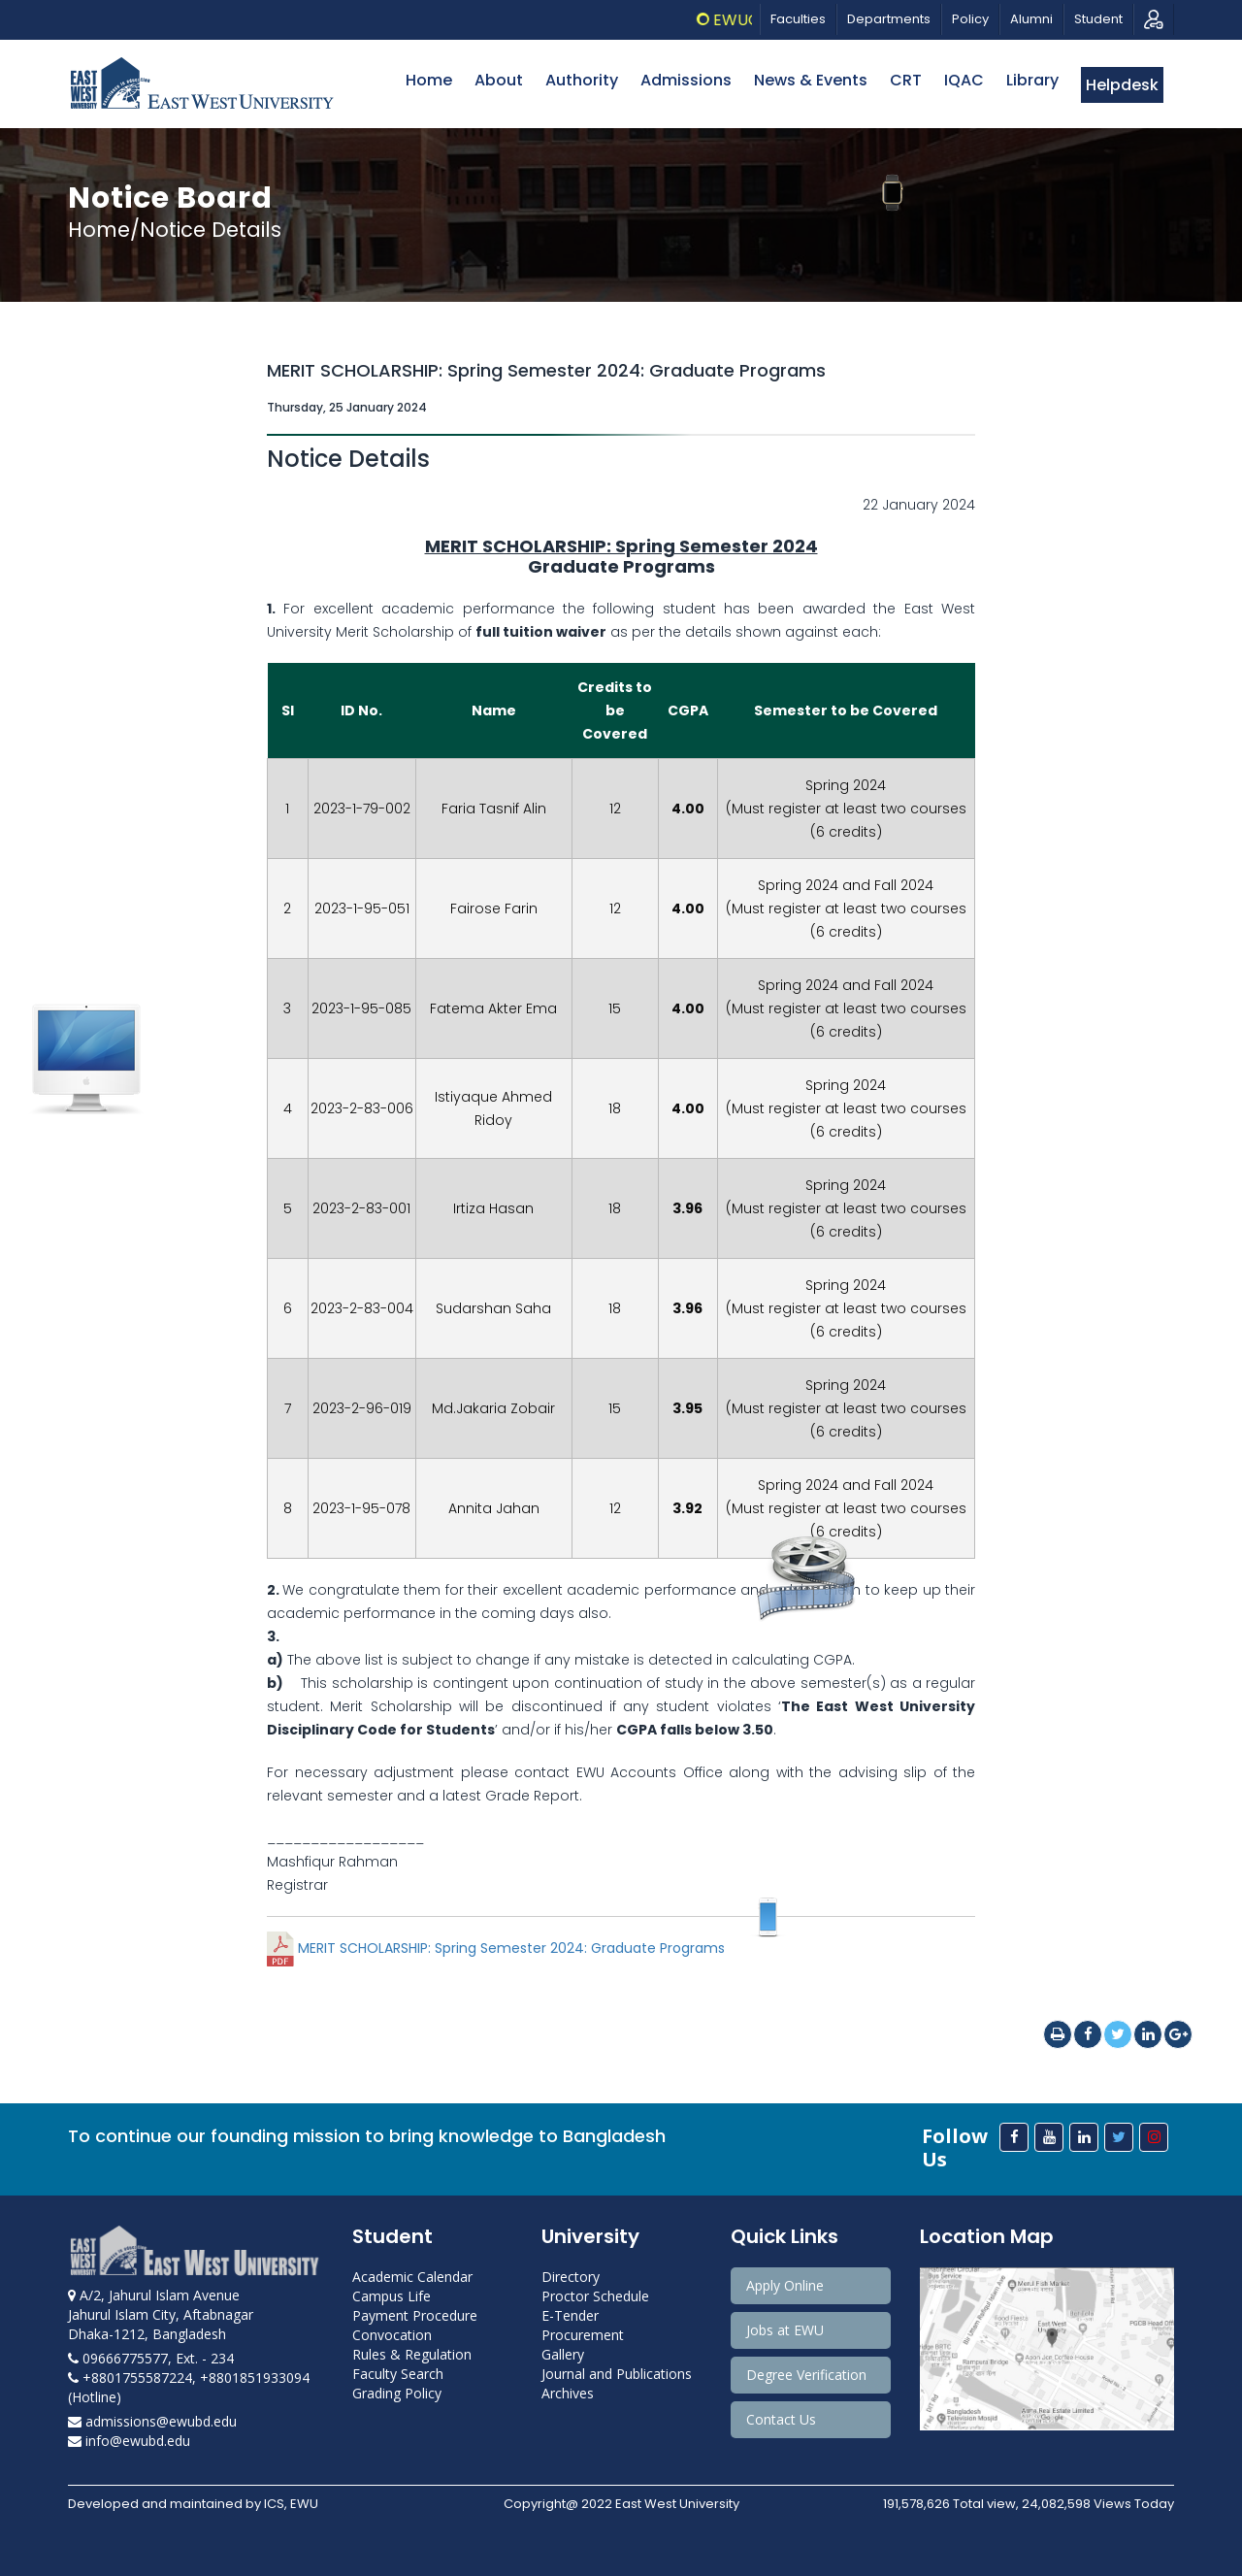  I want to click on indicates a video file type, so click(805, 1581).